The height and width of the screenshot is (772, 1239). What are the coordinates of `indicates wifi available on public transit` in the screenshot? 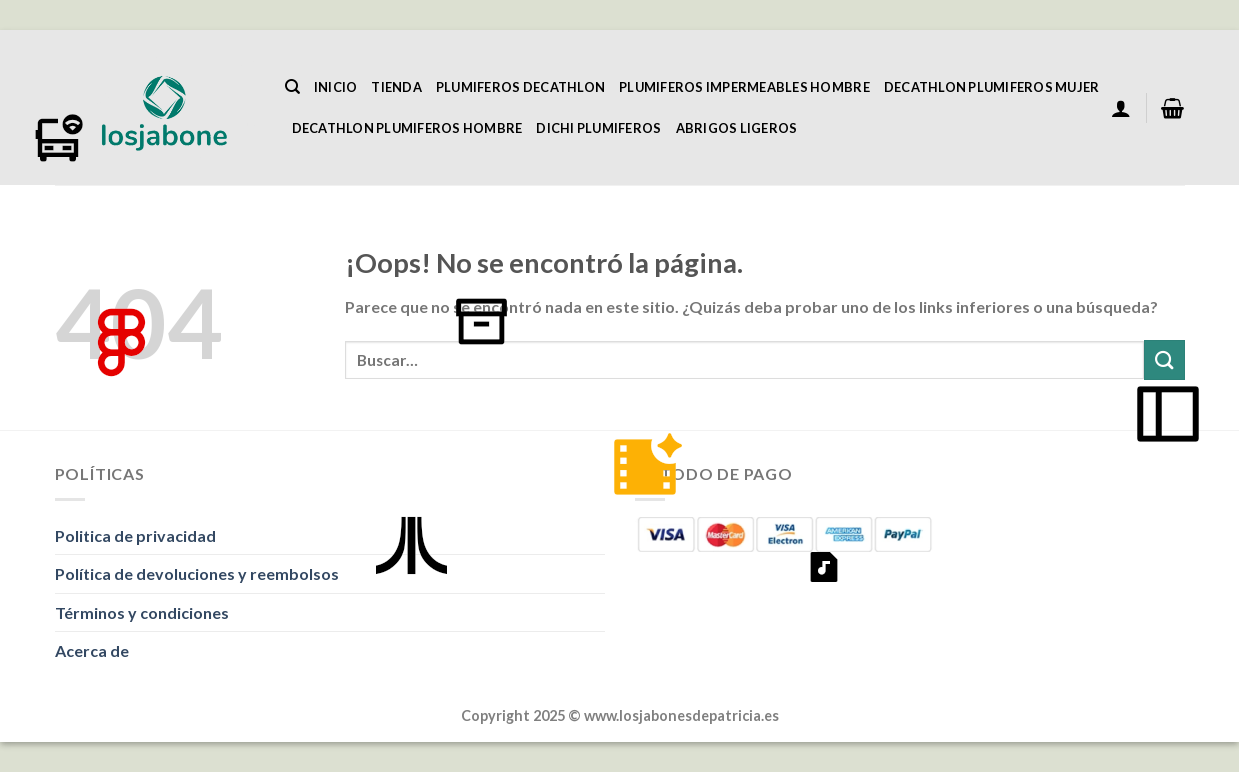 It's located at (58, 139).